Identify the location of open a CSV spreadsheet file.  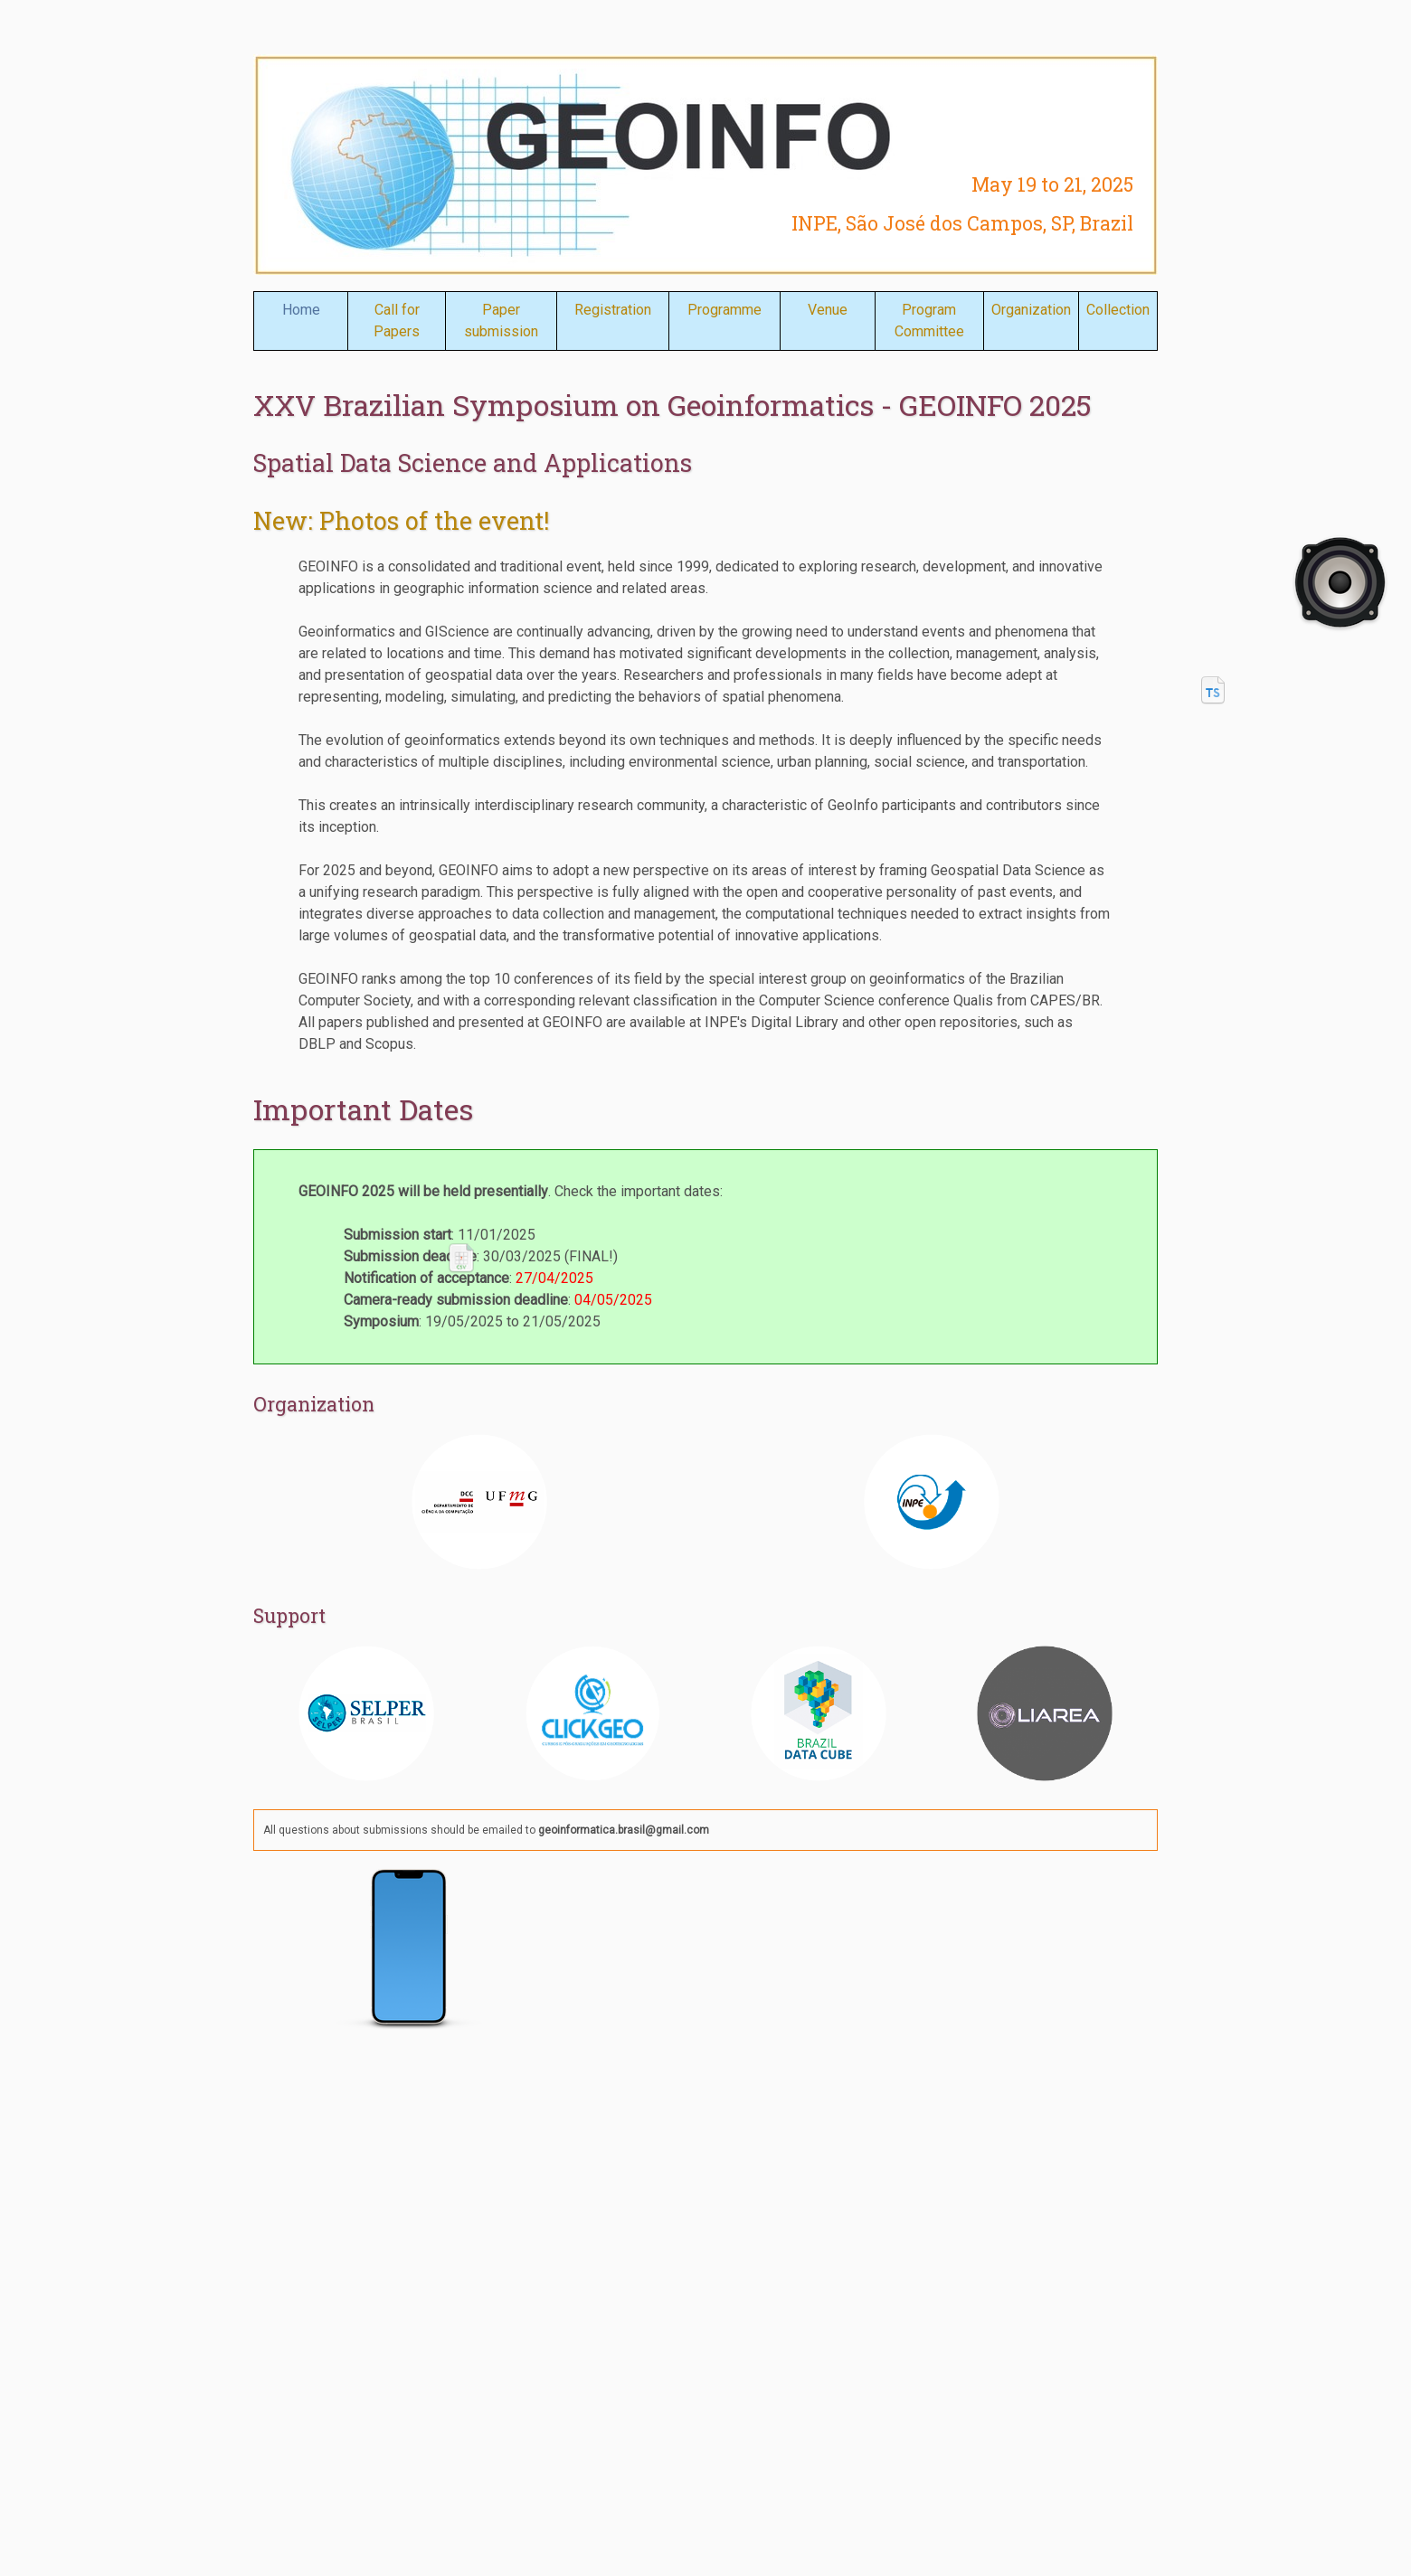
(461, 1258).